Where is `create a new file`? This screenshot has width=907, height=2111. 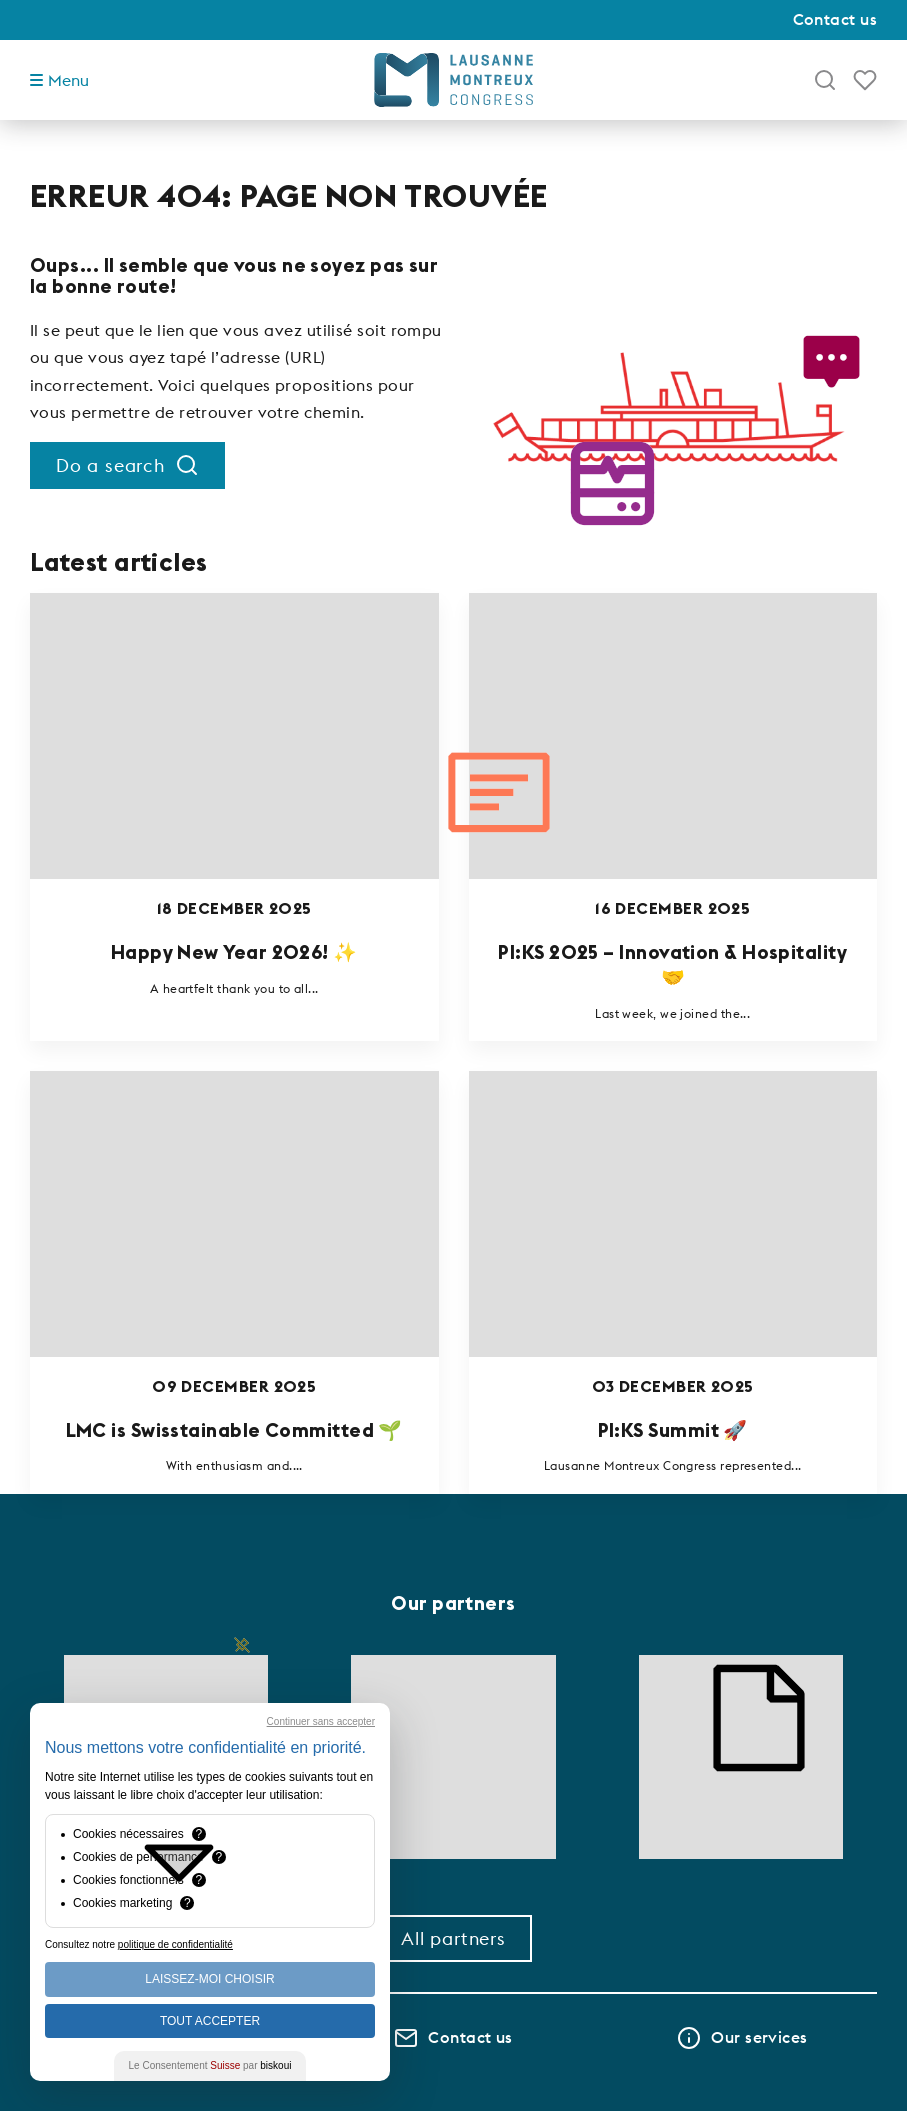 create a new file is located at coordinates (759, 1718).